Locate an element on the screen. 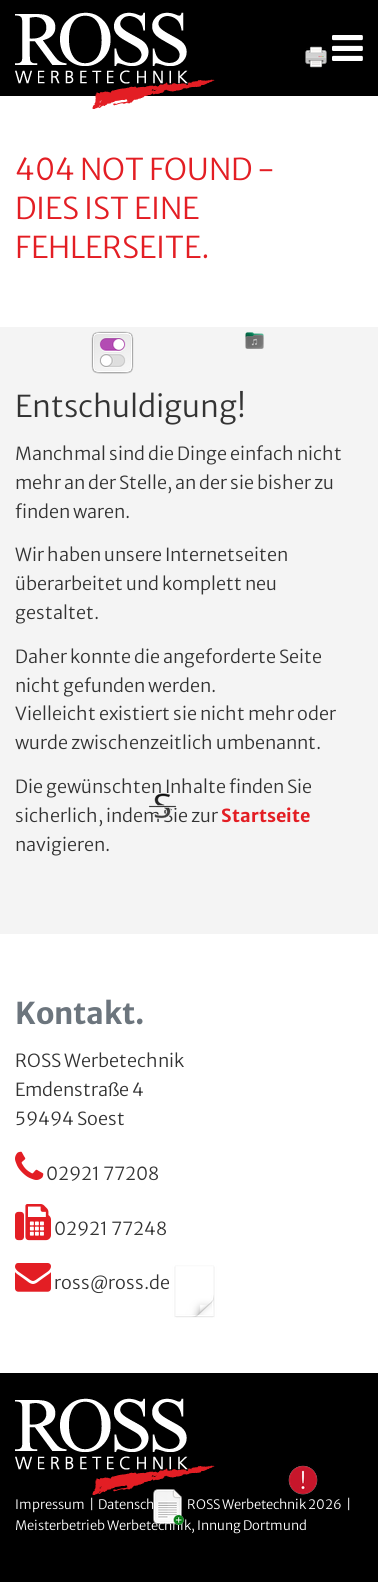  open your music folder is located at coordinates (254, 340).